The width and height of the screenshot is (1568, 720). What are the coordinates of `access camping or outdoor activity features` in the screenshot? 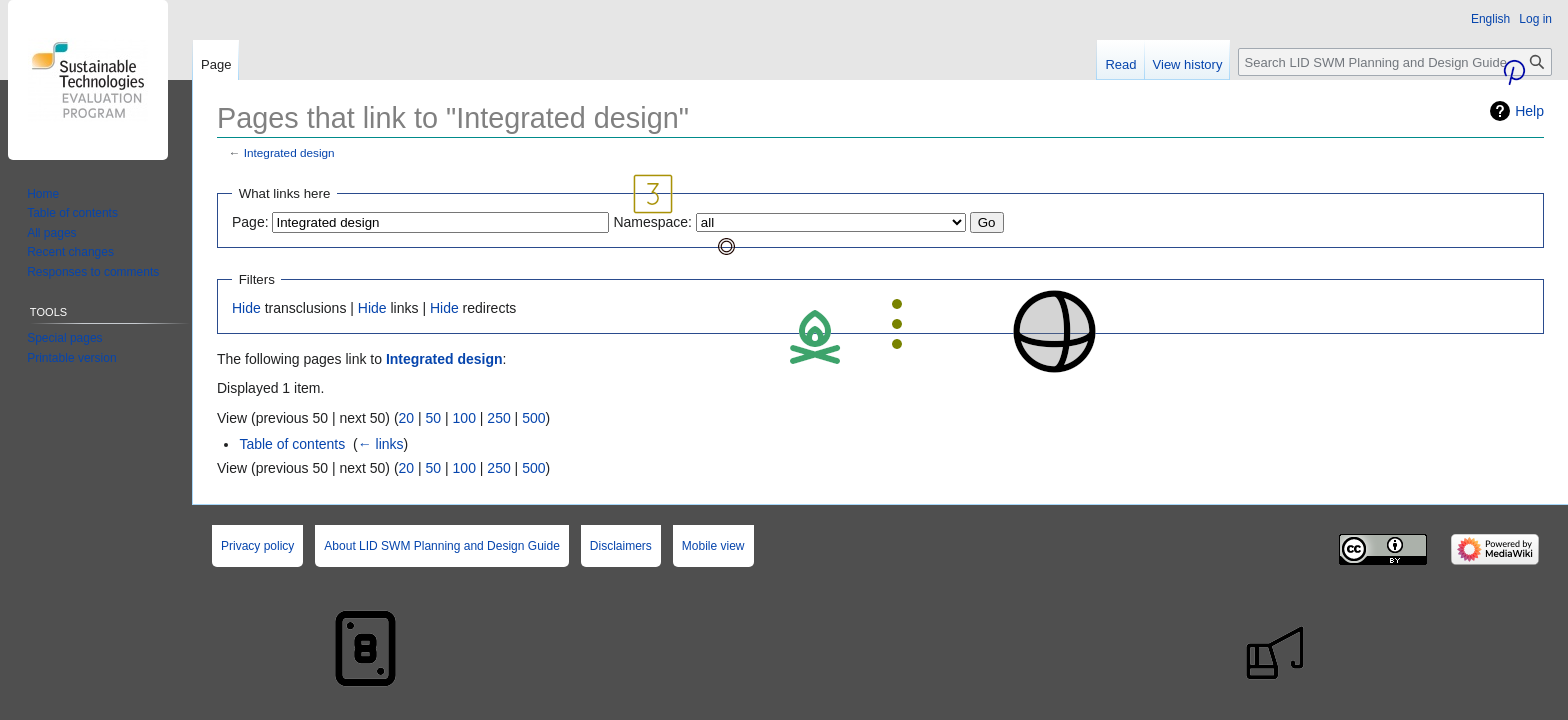 It's located at (815, 337).